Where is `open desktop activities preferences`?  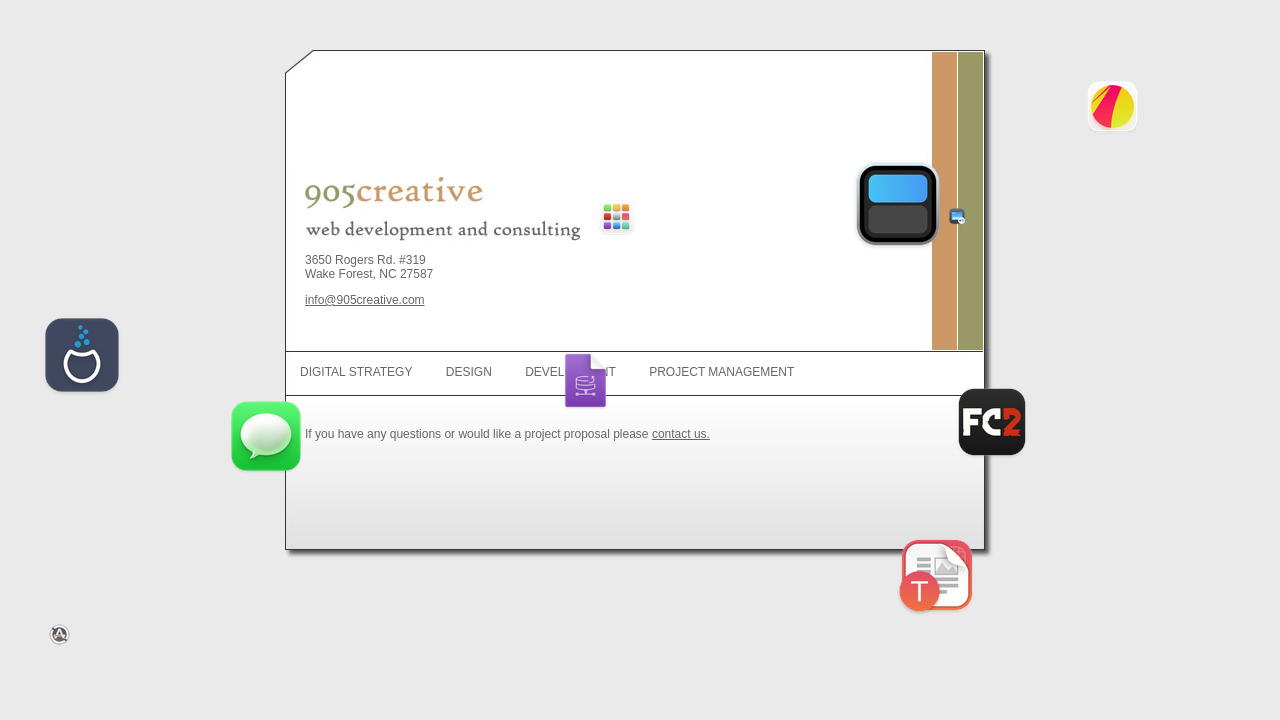
open desktop activities preferences is located at coordinates (898, 204).